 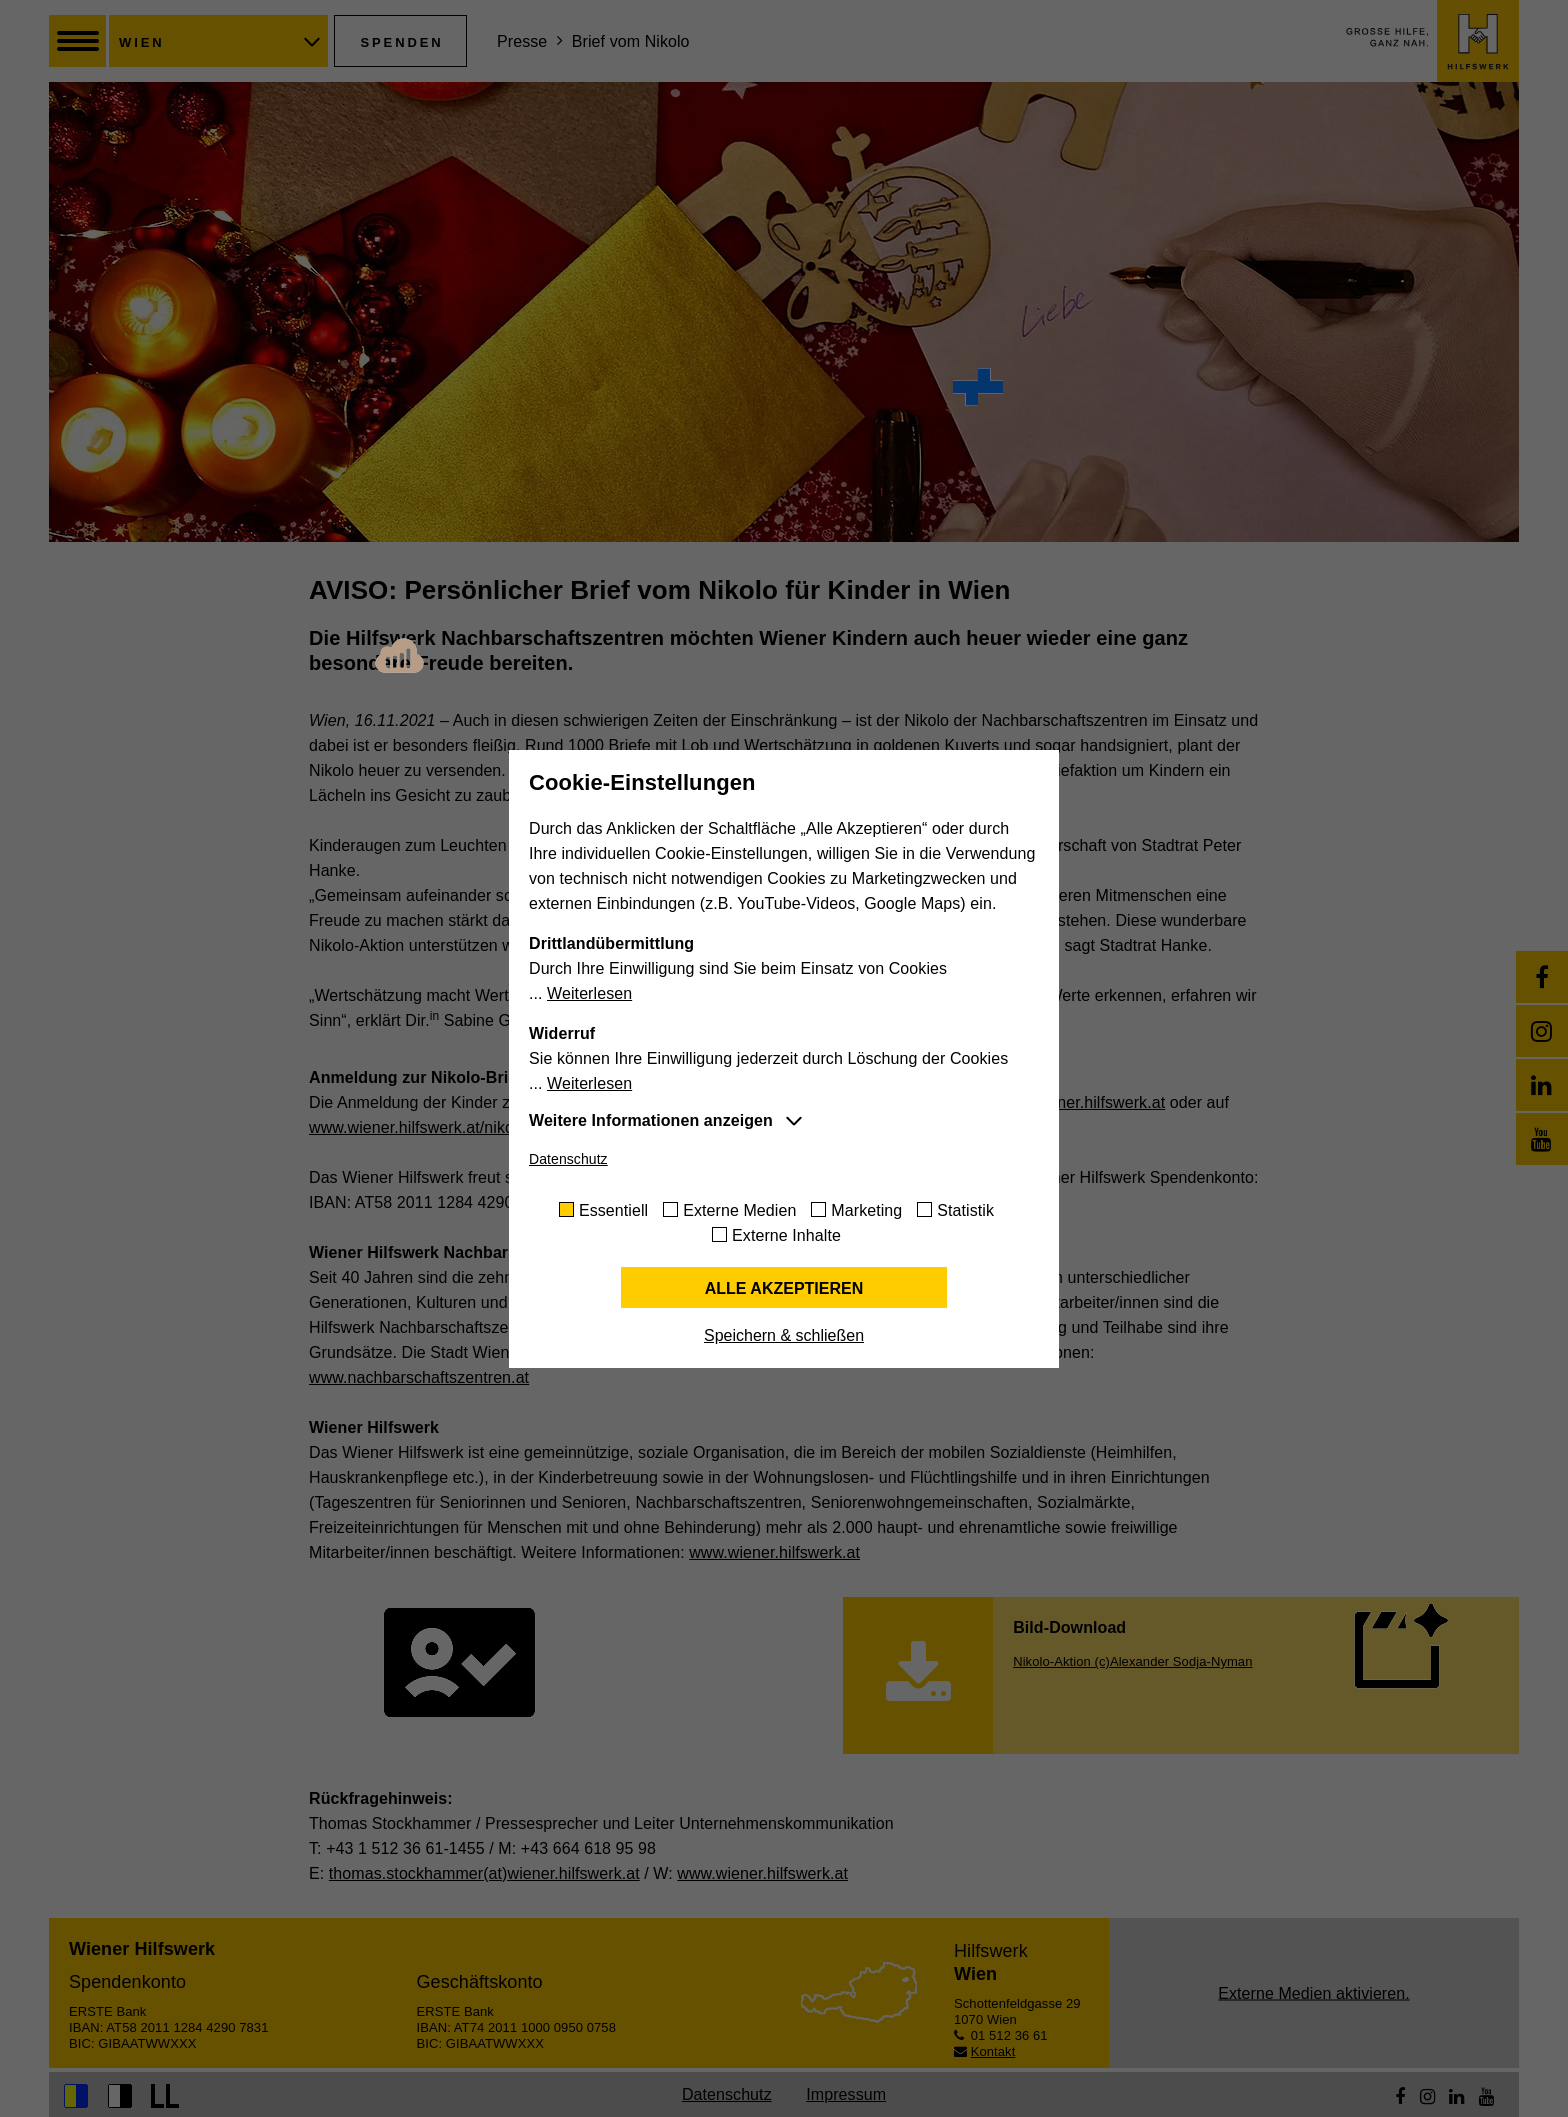 What do you see at coordinates (1397, 1650) in the screenshot?
I see `generate video content using AI` at bounding box center [1397, 1650].